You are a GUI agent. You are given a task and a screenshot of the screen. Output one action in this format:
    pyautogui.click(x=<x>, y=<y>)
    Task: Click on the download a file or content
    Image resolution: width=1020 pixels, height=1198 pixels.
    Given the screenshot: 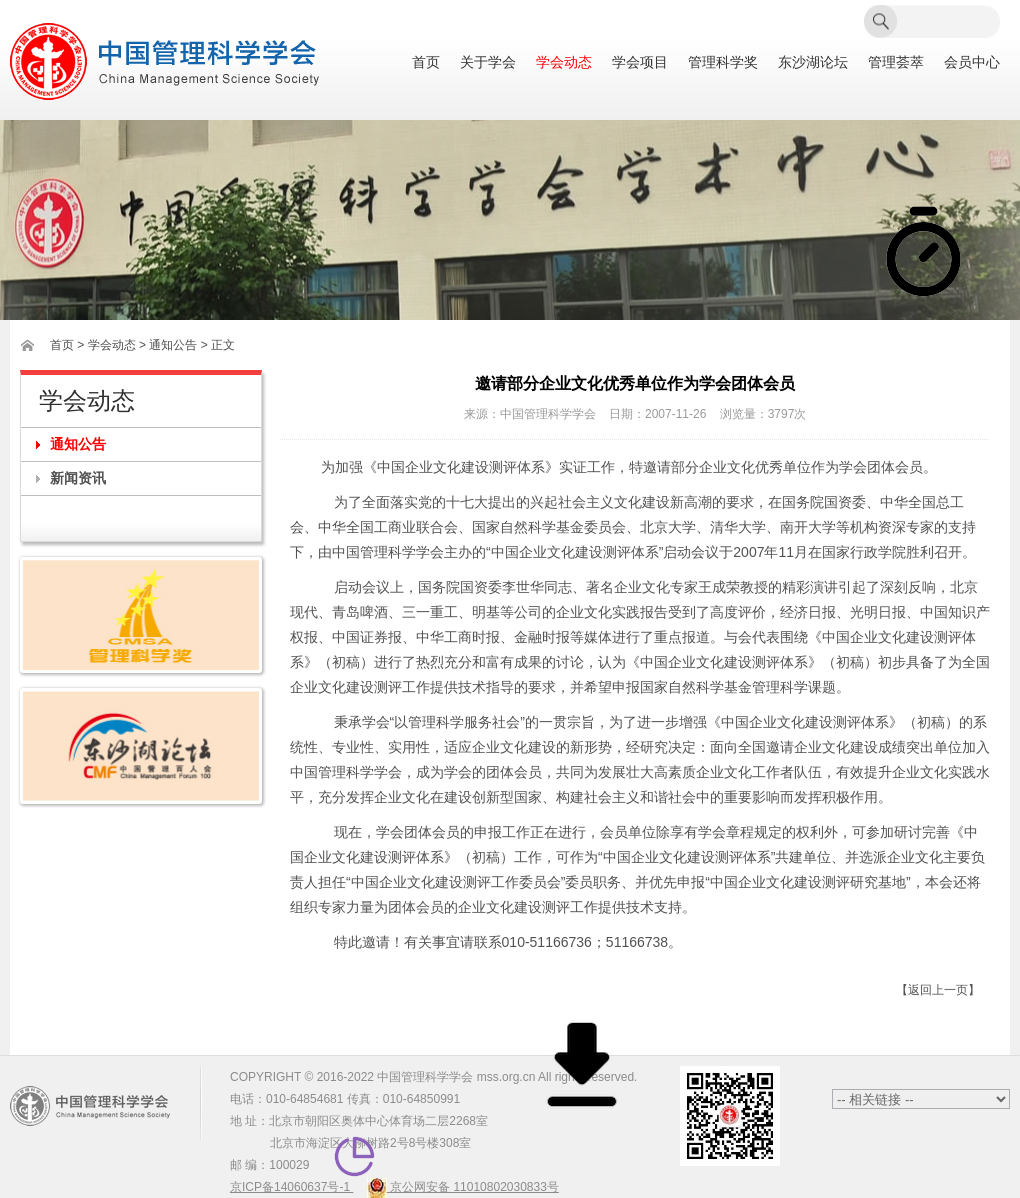 What is the action you would take?
    pyautogui.click(x=582, y=1067)
    